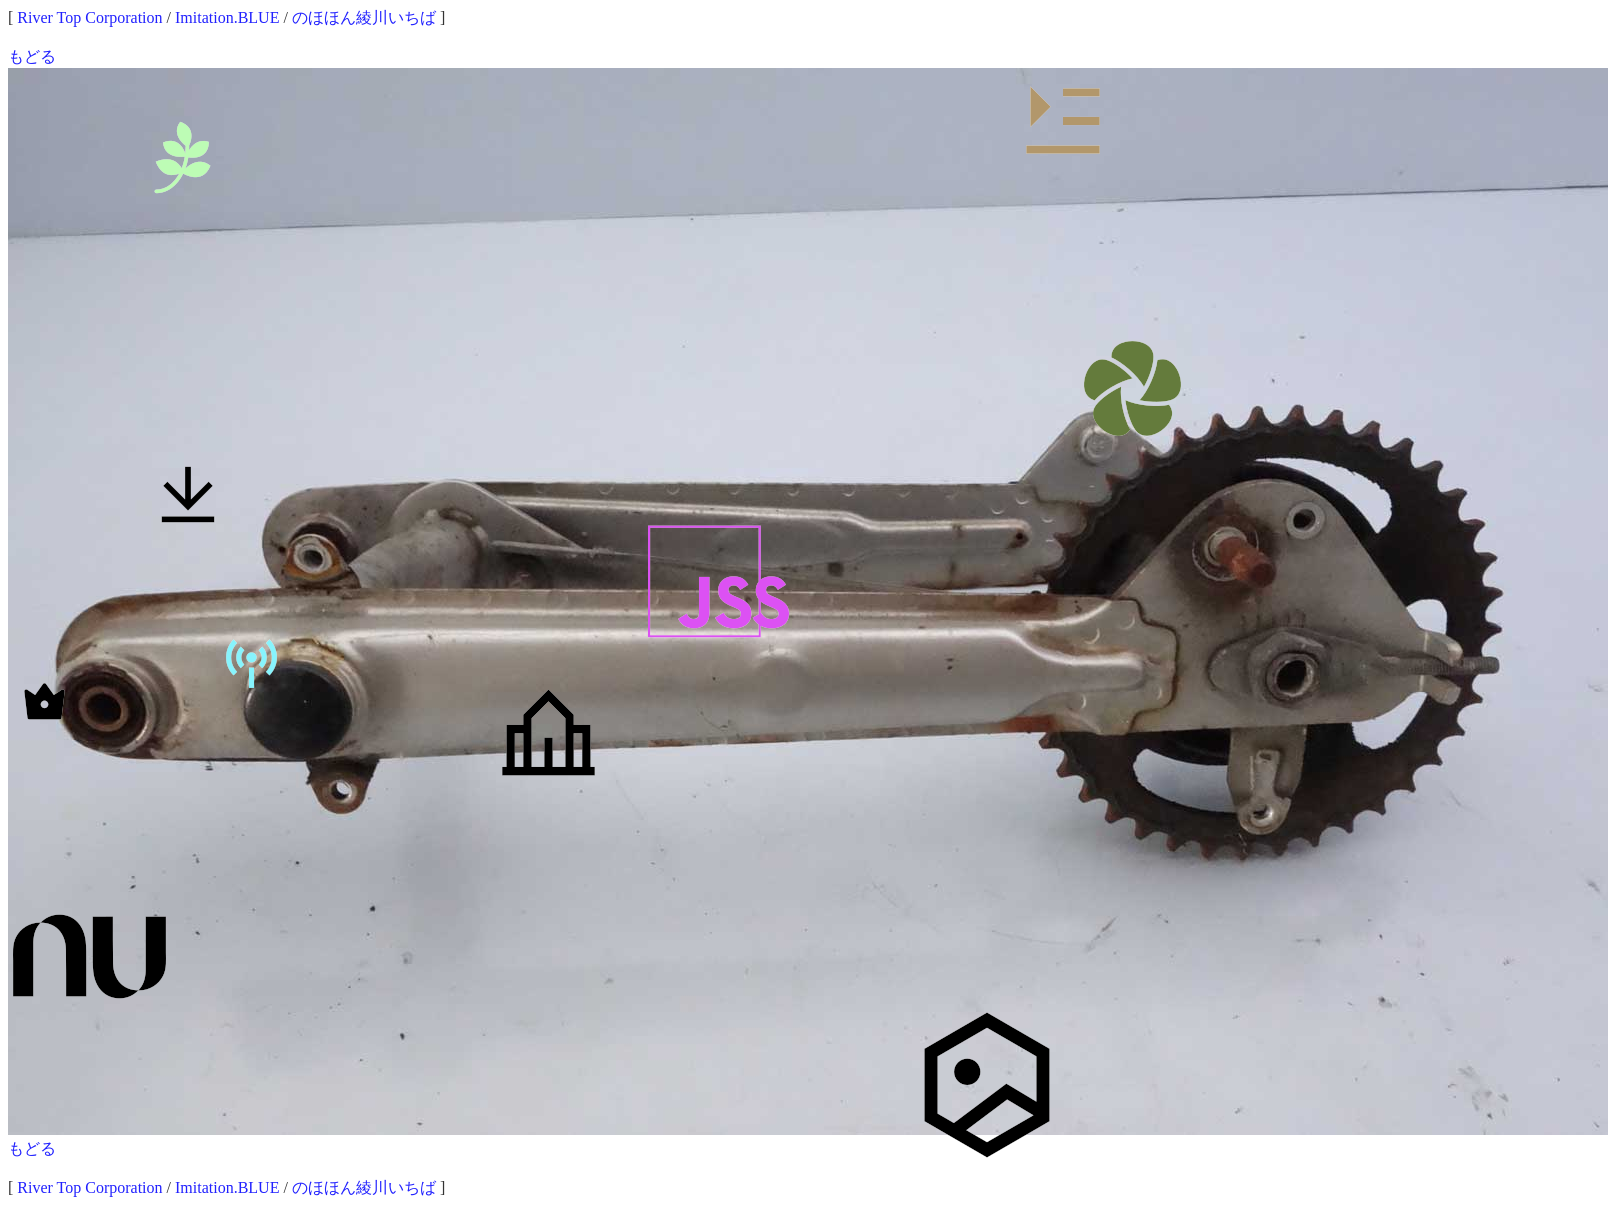 This screenshot has width=1608, height=1207. I want to click on open the Nubank app, so click(89, 956).